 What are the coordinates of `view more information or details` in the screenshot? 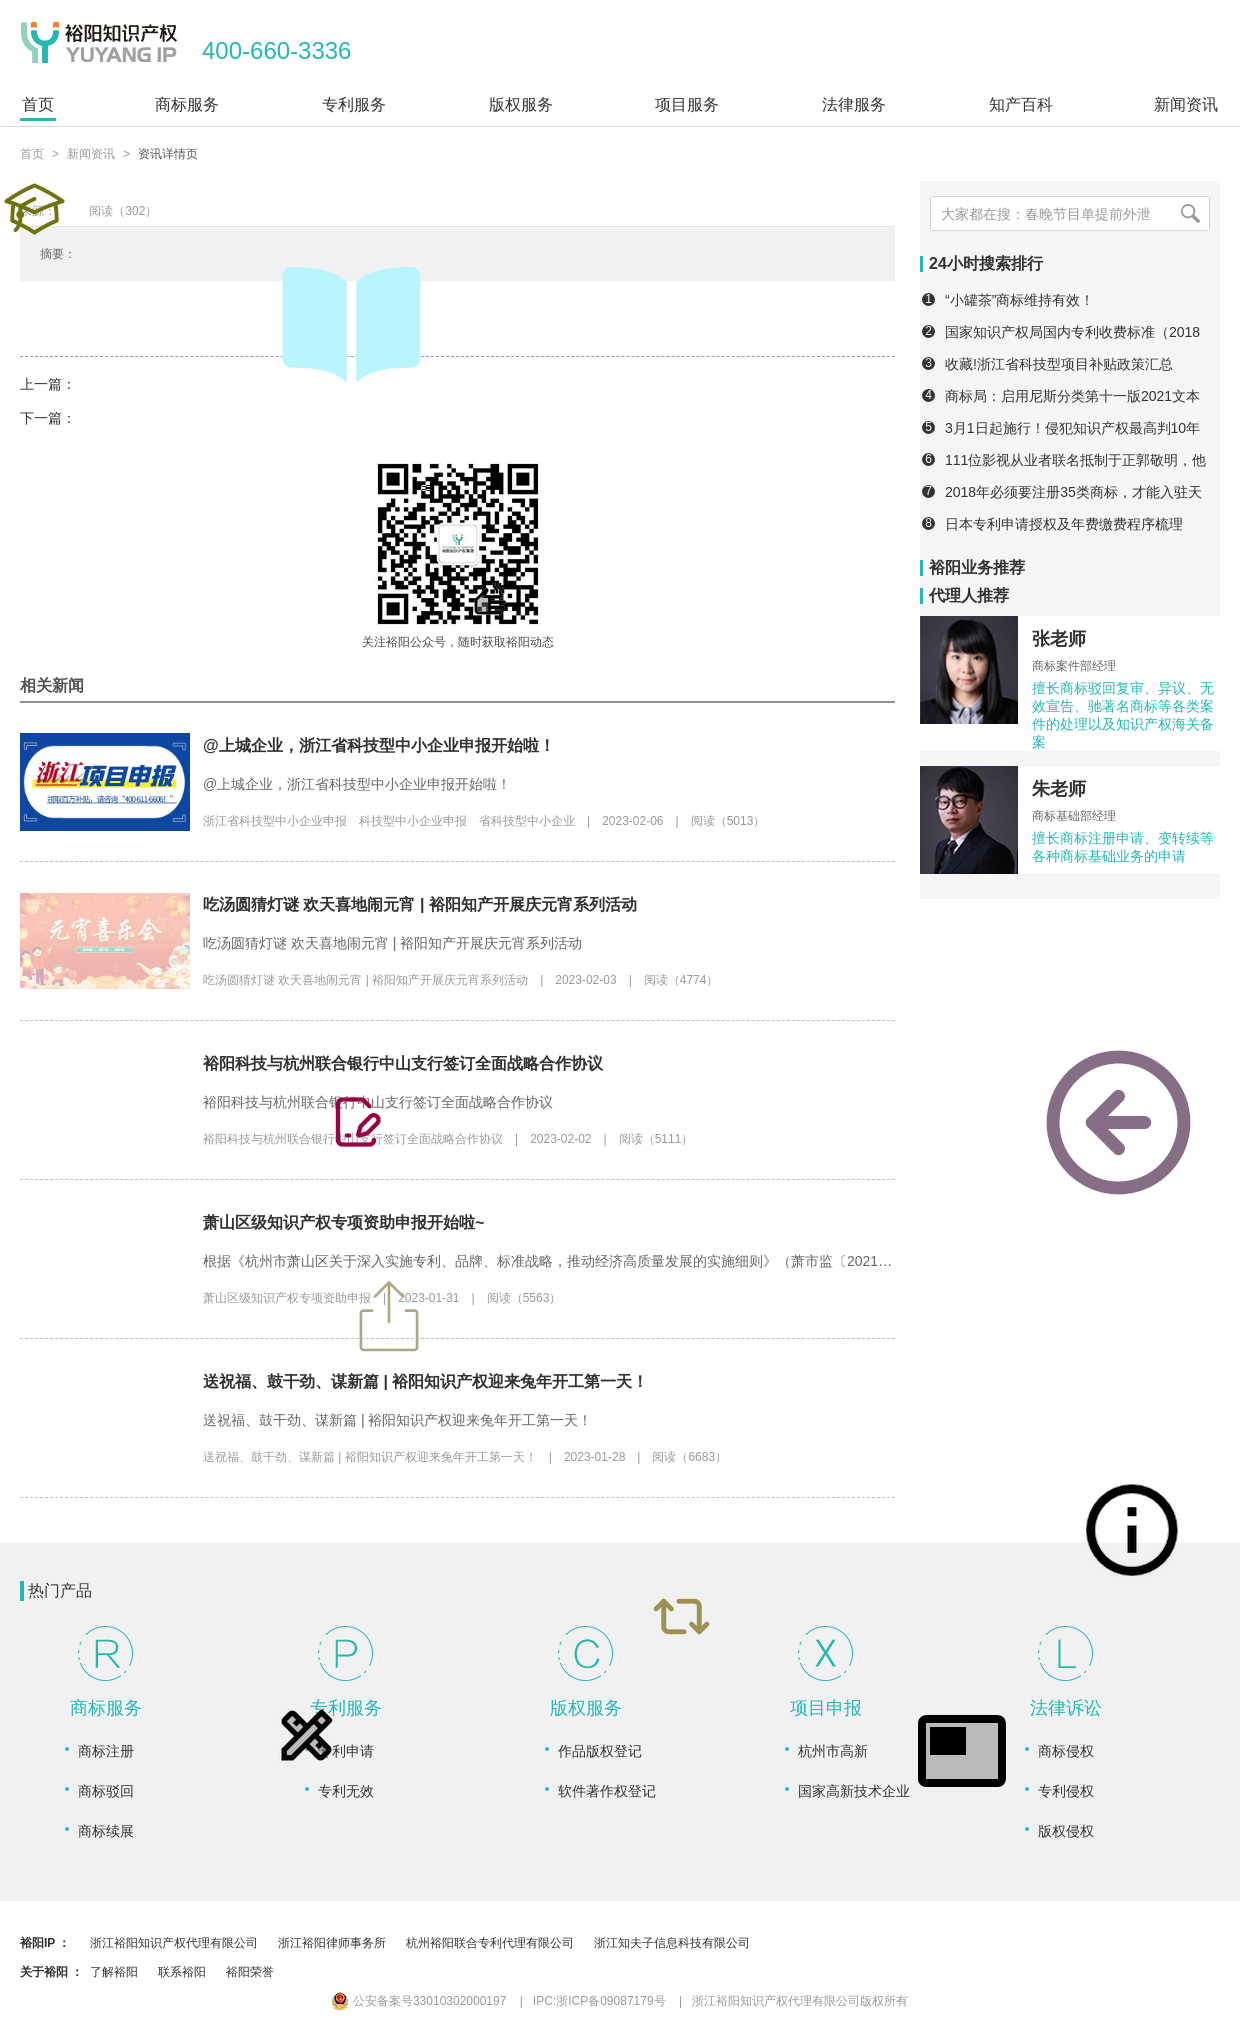 It's located at (1132, 1530).